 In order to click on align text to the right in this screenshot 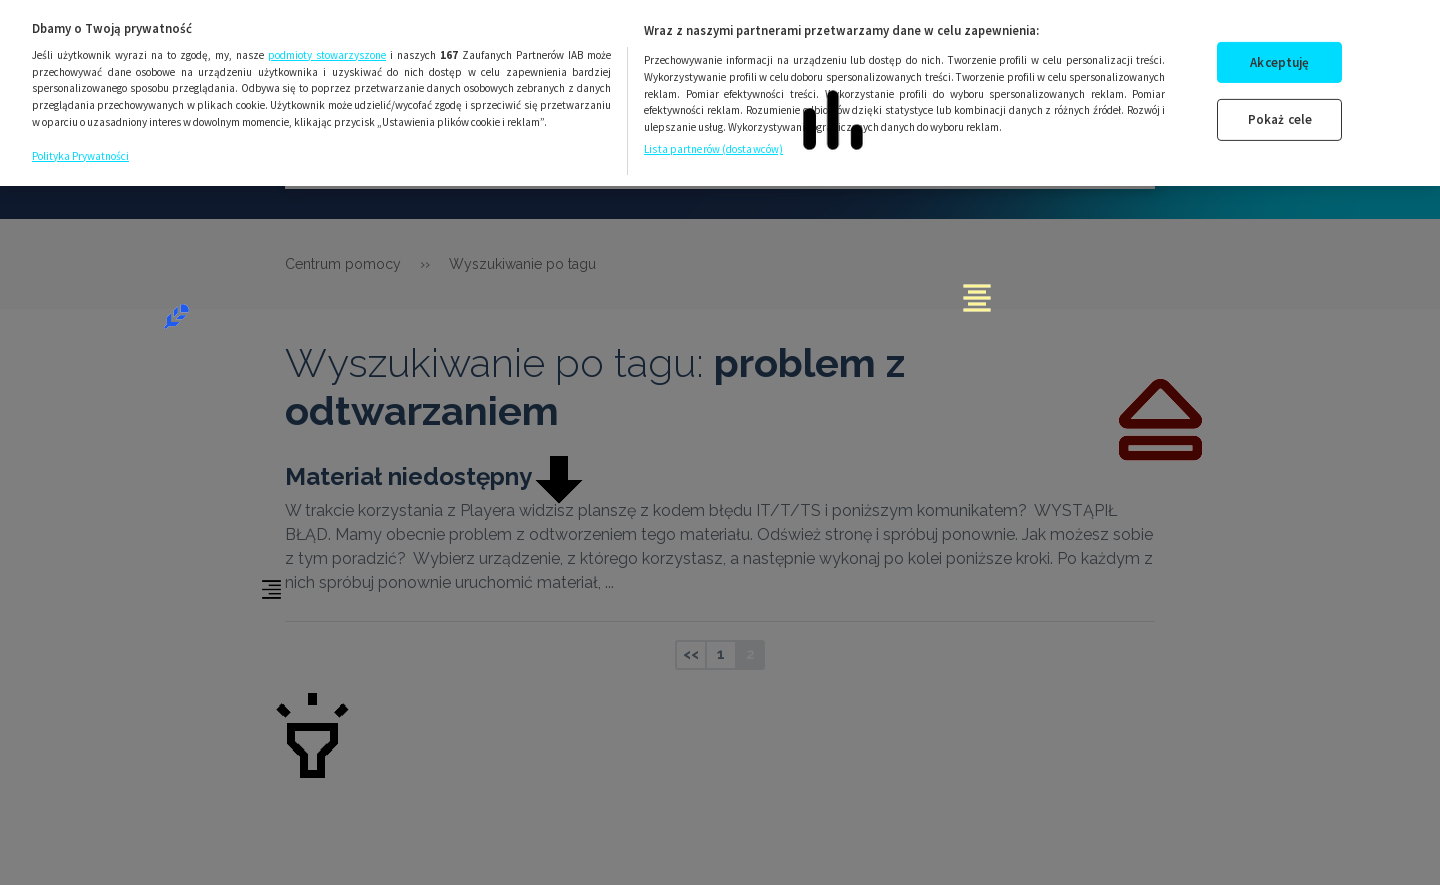, I will do `click(271, 589)`.